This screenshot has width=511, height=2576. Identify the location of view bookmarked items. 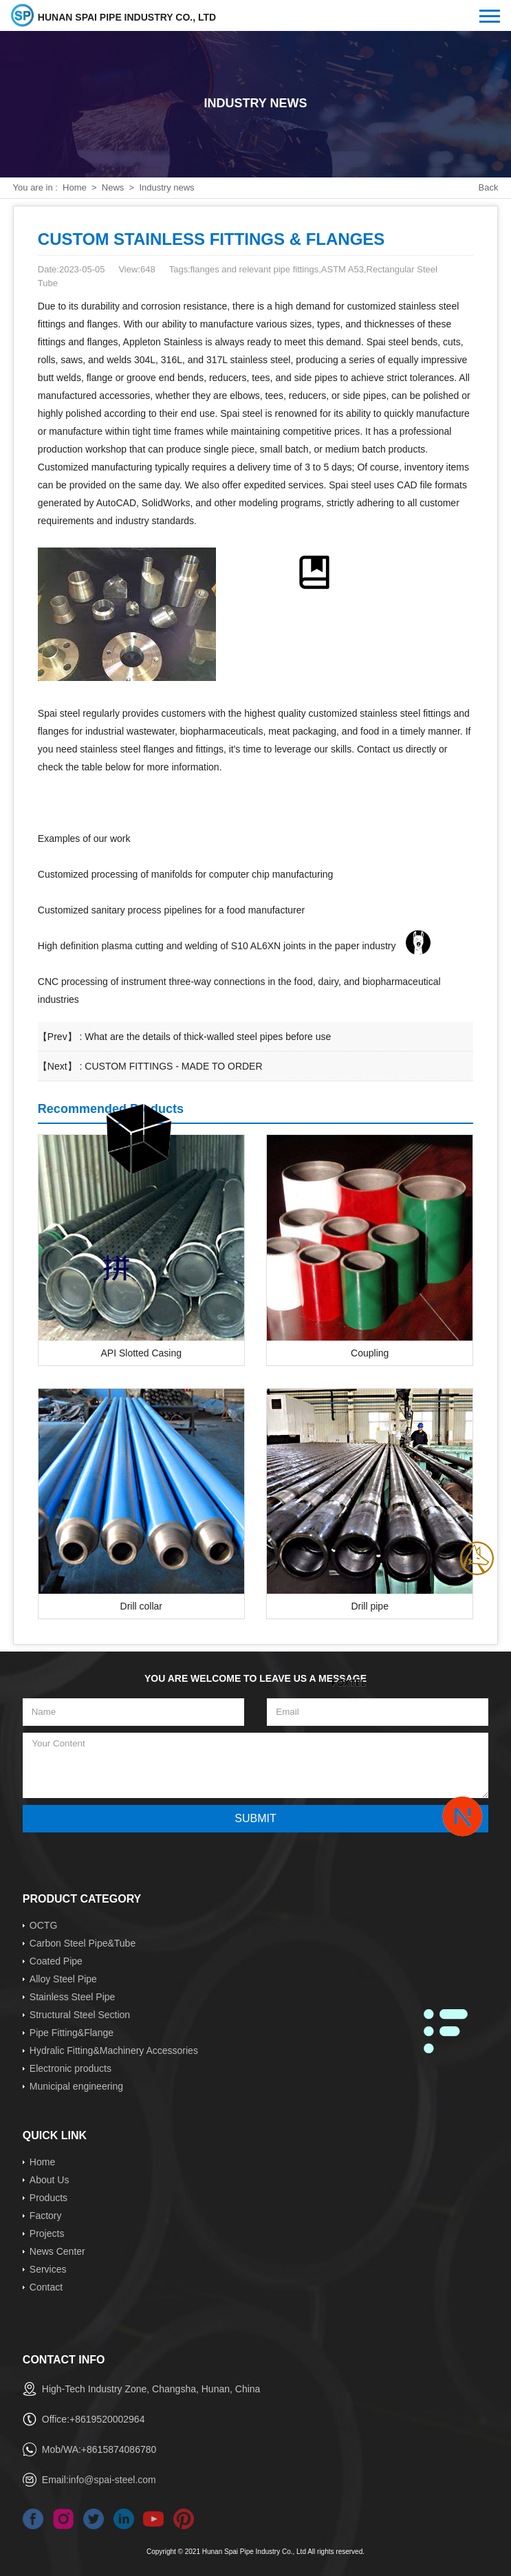
(314, 572).